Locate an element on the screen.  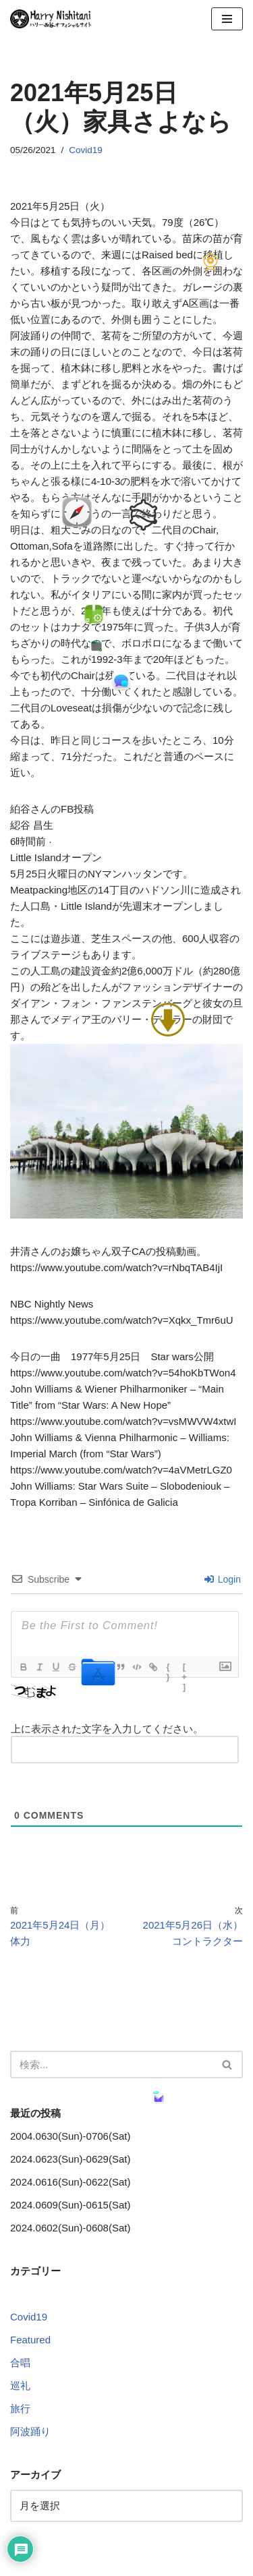
open proton mail app is located at coordinates (159, 2097).